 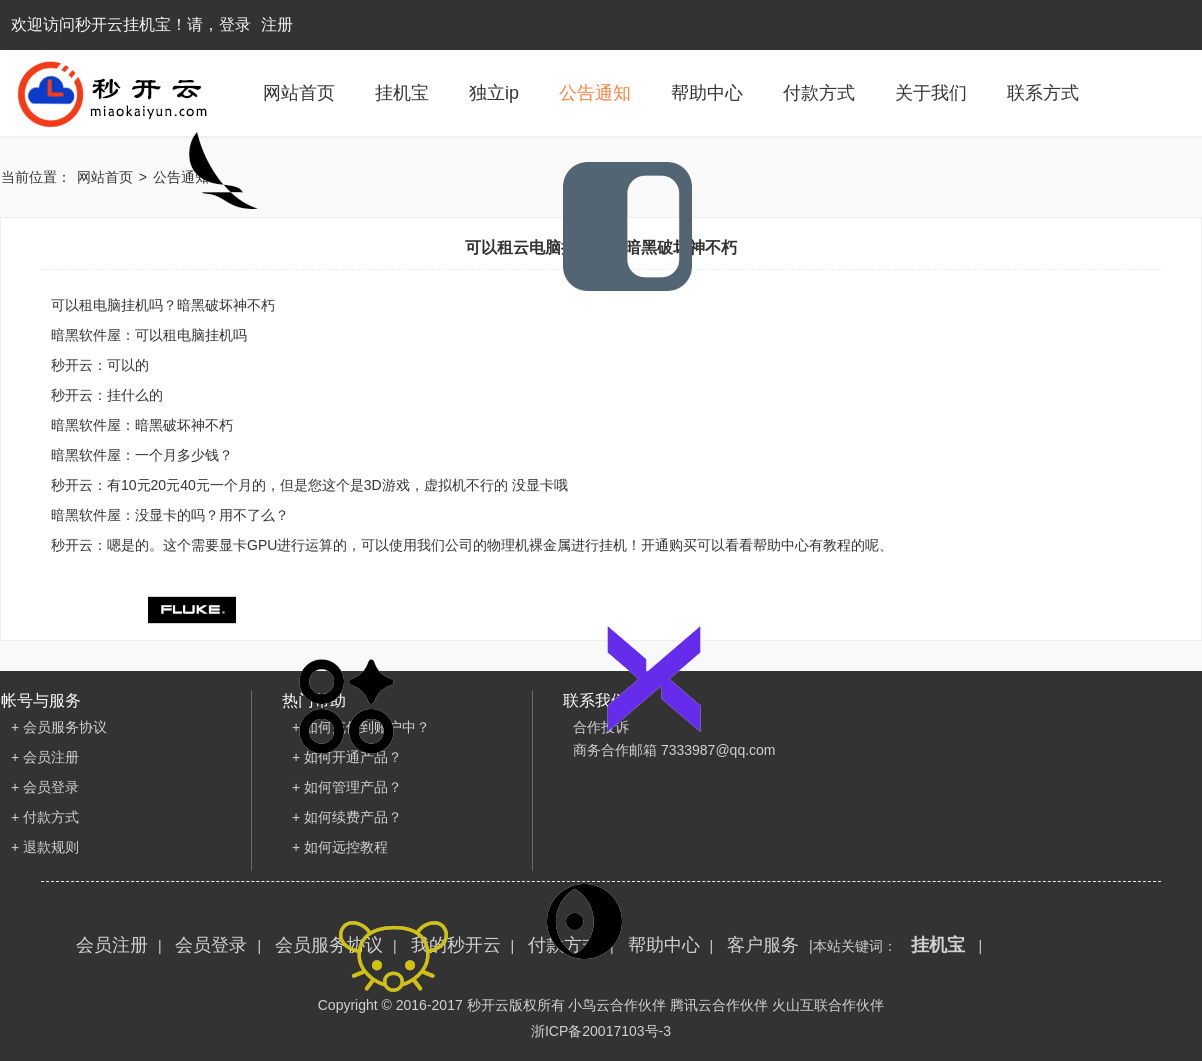 What do you see at coordinates (627, 226) in the screenshot?
I see `open Fig terminal autocomplete app` at bounding box center [627, 226].